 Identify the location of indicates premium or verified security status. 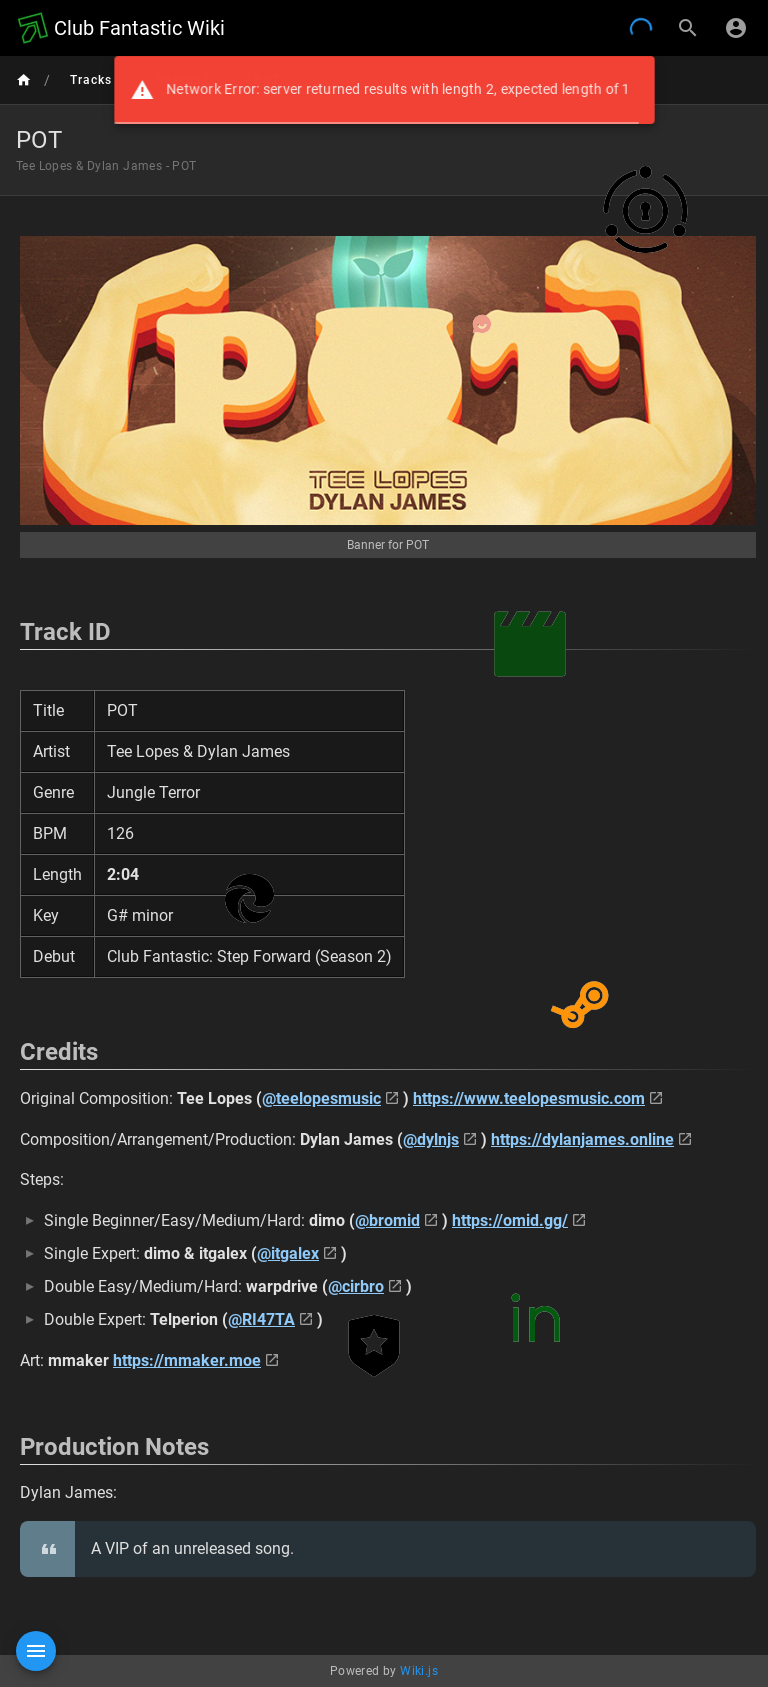
(374, 1346).